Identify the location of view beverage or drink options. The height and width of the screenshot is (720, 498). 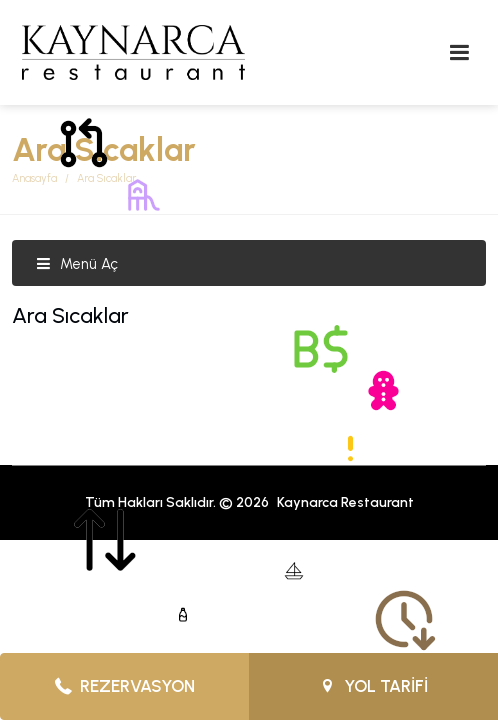
(183, 615).